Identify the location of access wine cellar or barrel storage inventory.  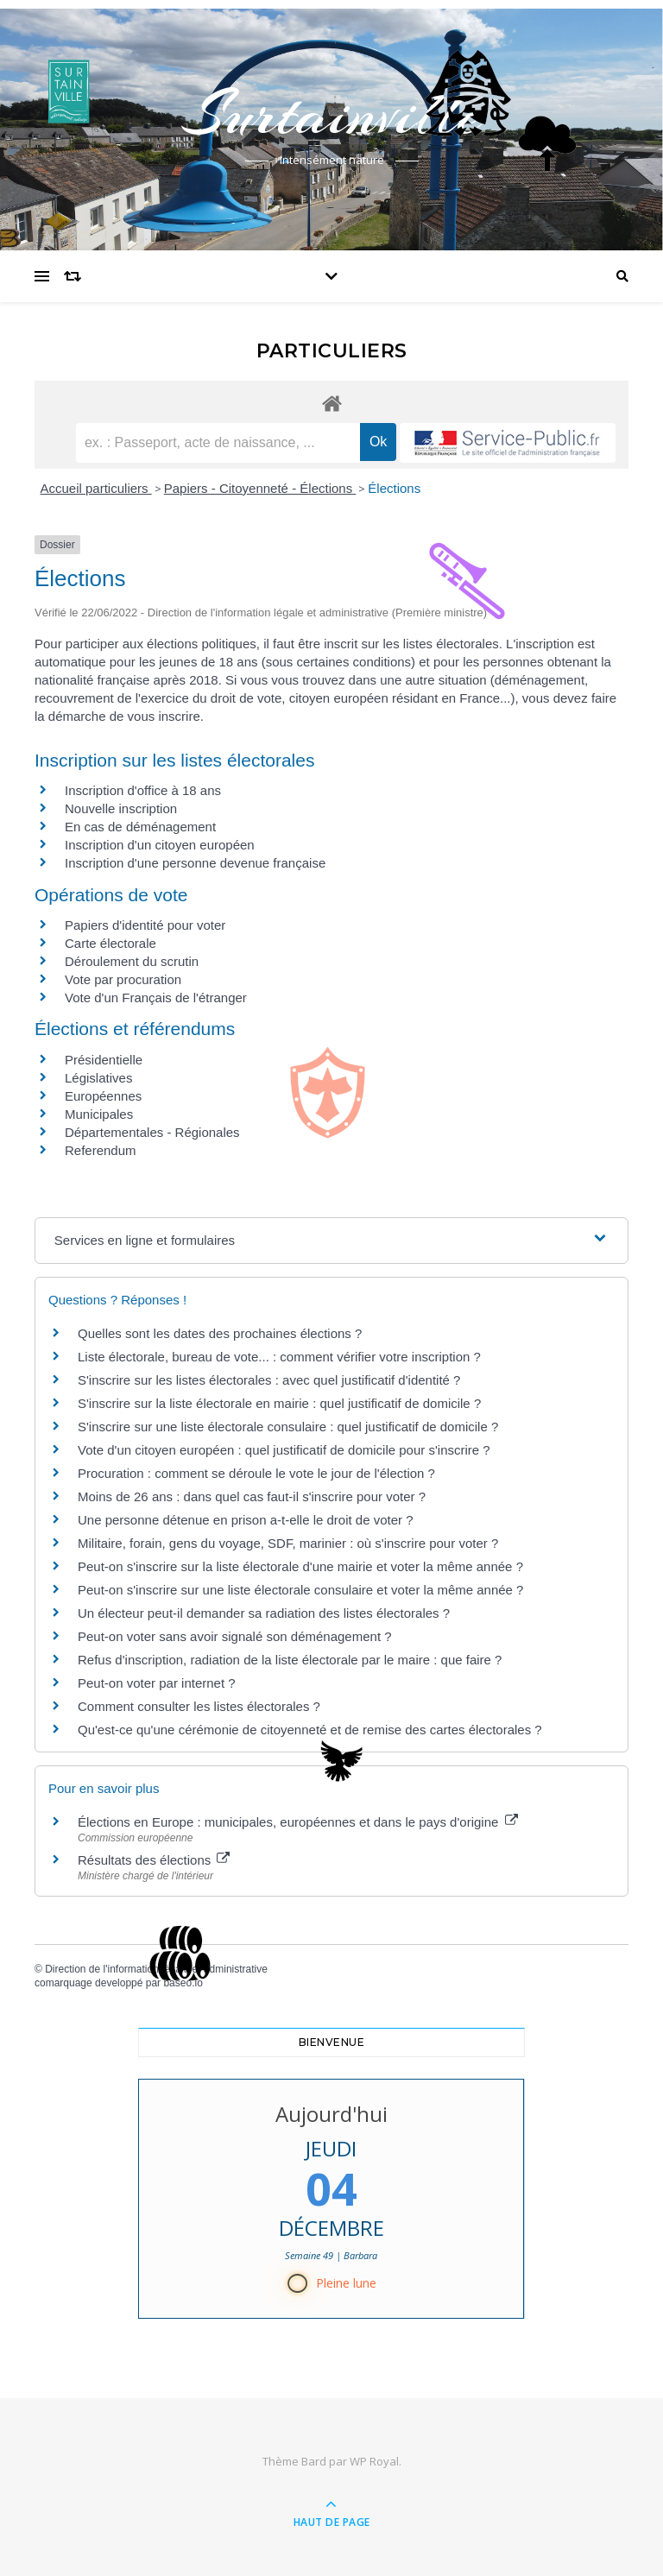
(180, 1953).